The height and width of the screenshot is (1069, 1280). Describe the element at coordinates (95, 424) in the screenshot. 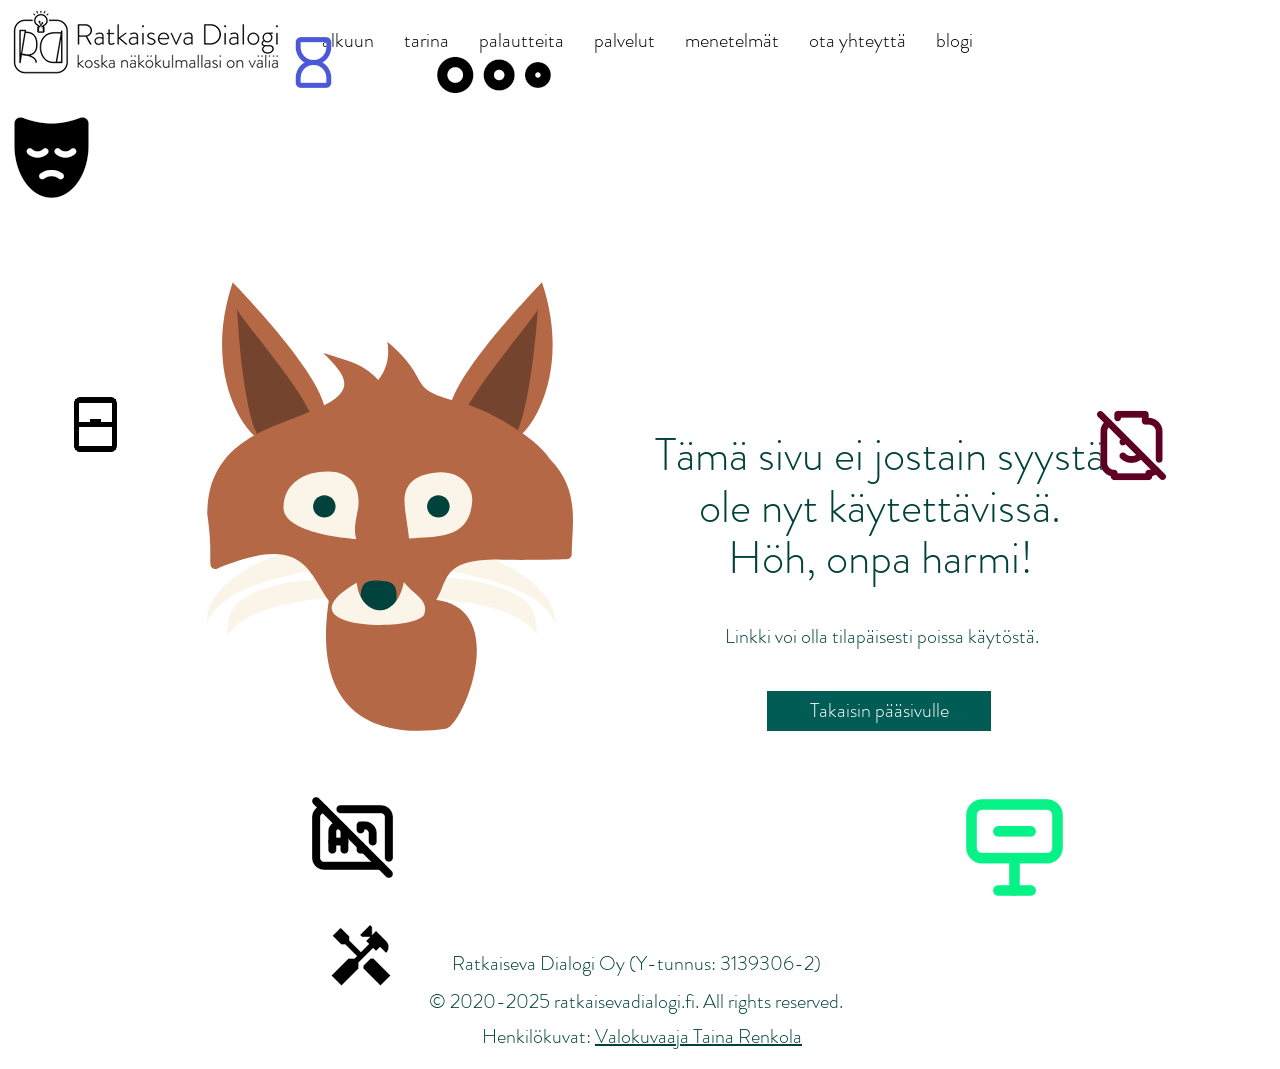

I see `view window sensor status` at that location.